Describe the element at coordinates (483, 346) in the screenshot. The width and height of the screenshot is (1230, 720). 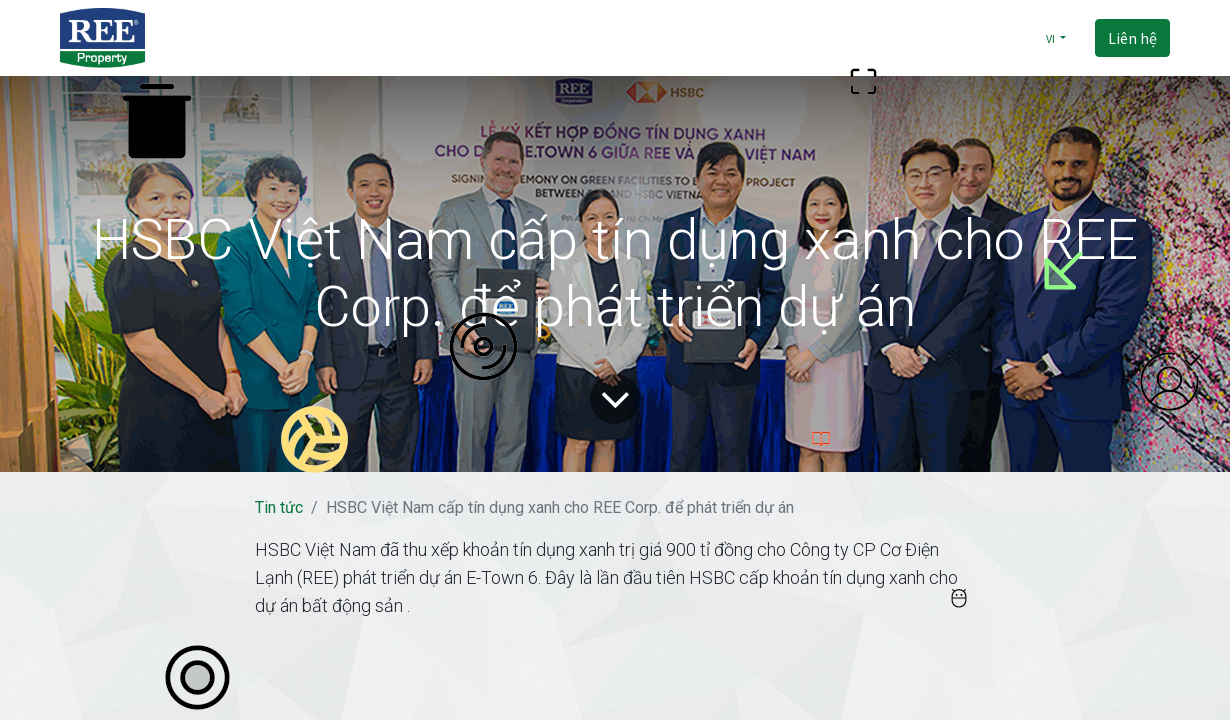
I see `play or browse music library` at that location.